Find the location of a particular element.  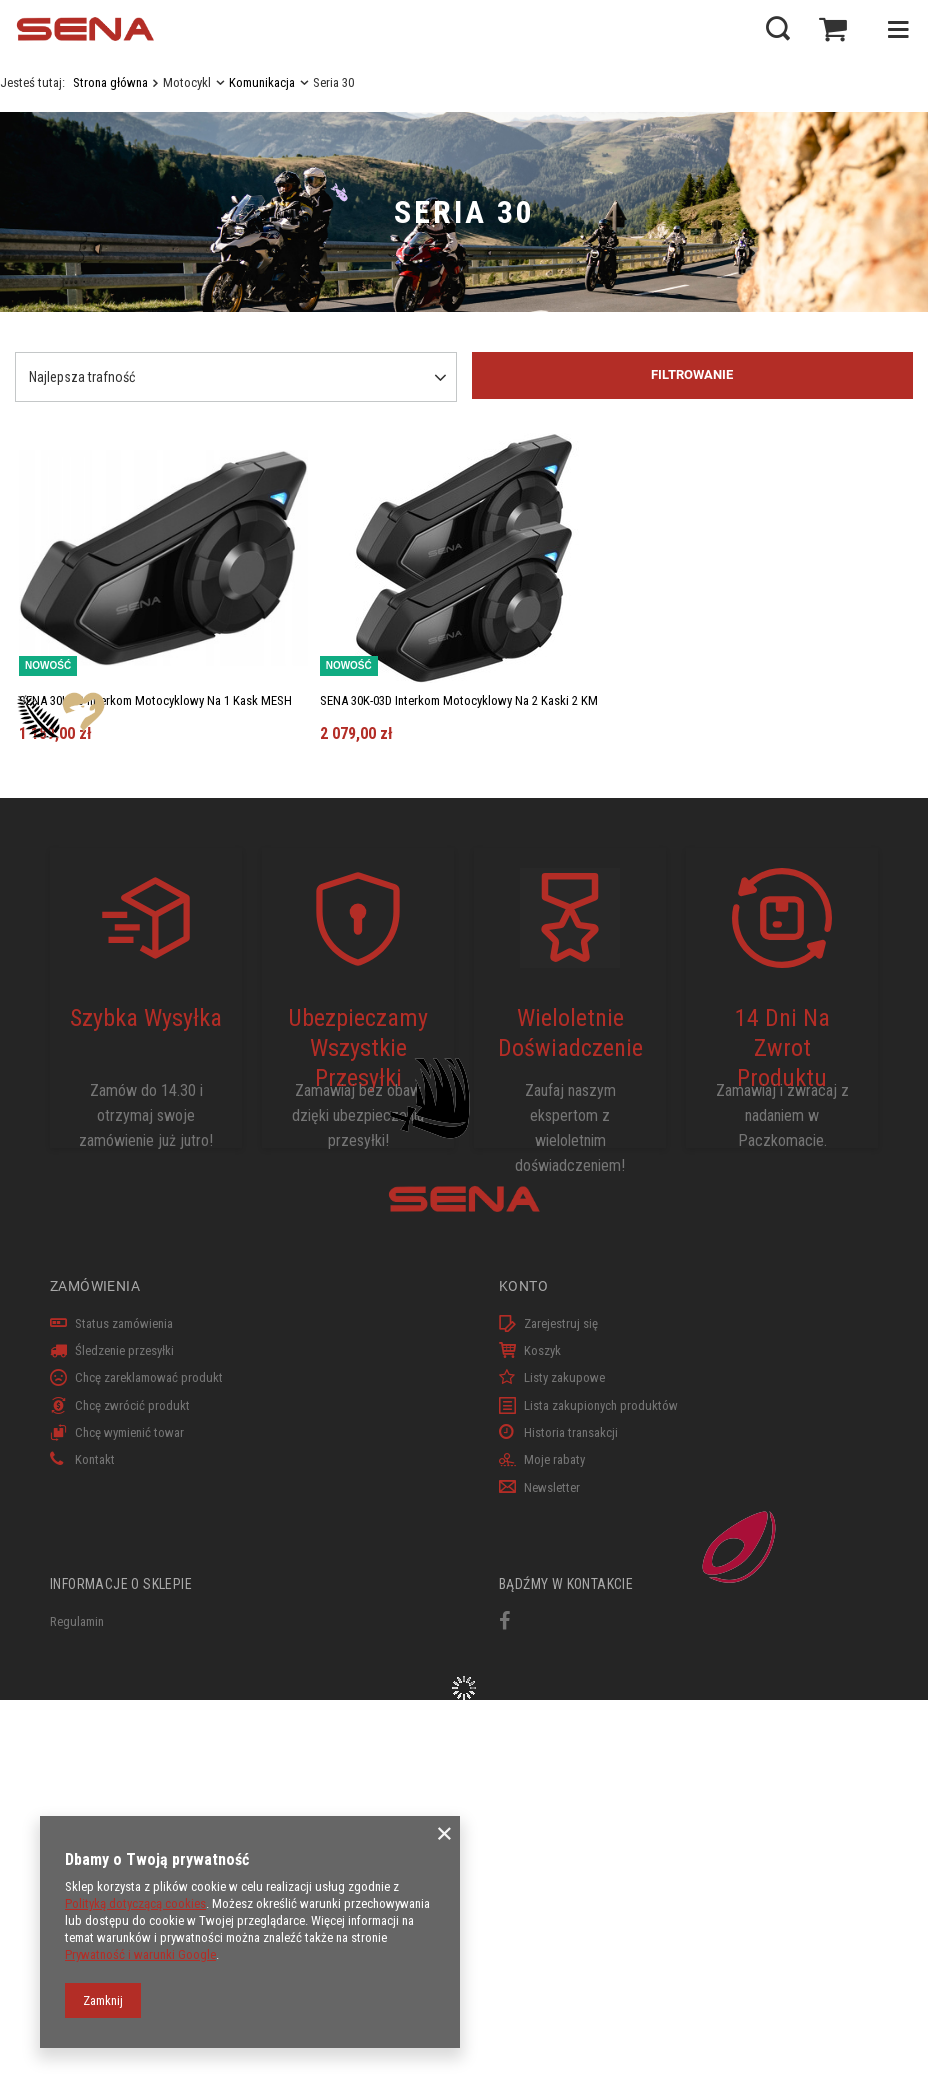

indicates a food item or meal in a cooking game is located at coordinates (339, 192).